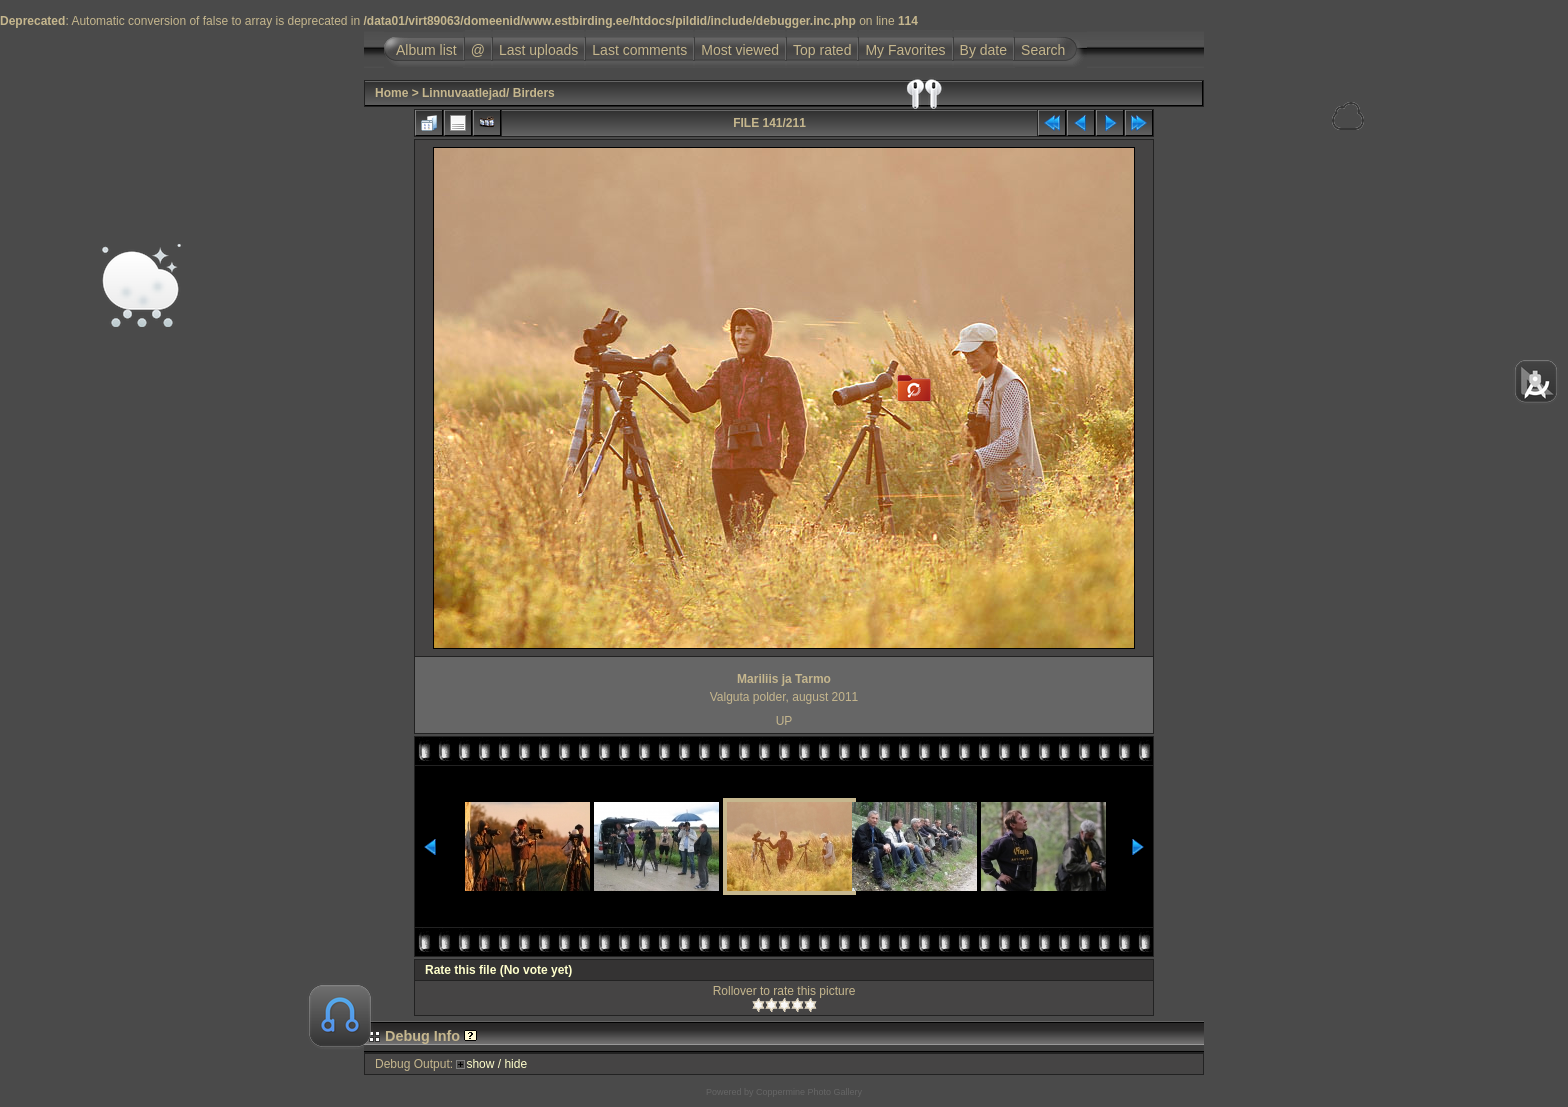 Image resolution: width=1568 pixels, height=1107 pixels. Describe the element at coordinates (1348, 116) in the screenshot. I see `access internet or cloud-based applications` at that location.